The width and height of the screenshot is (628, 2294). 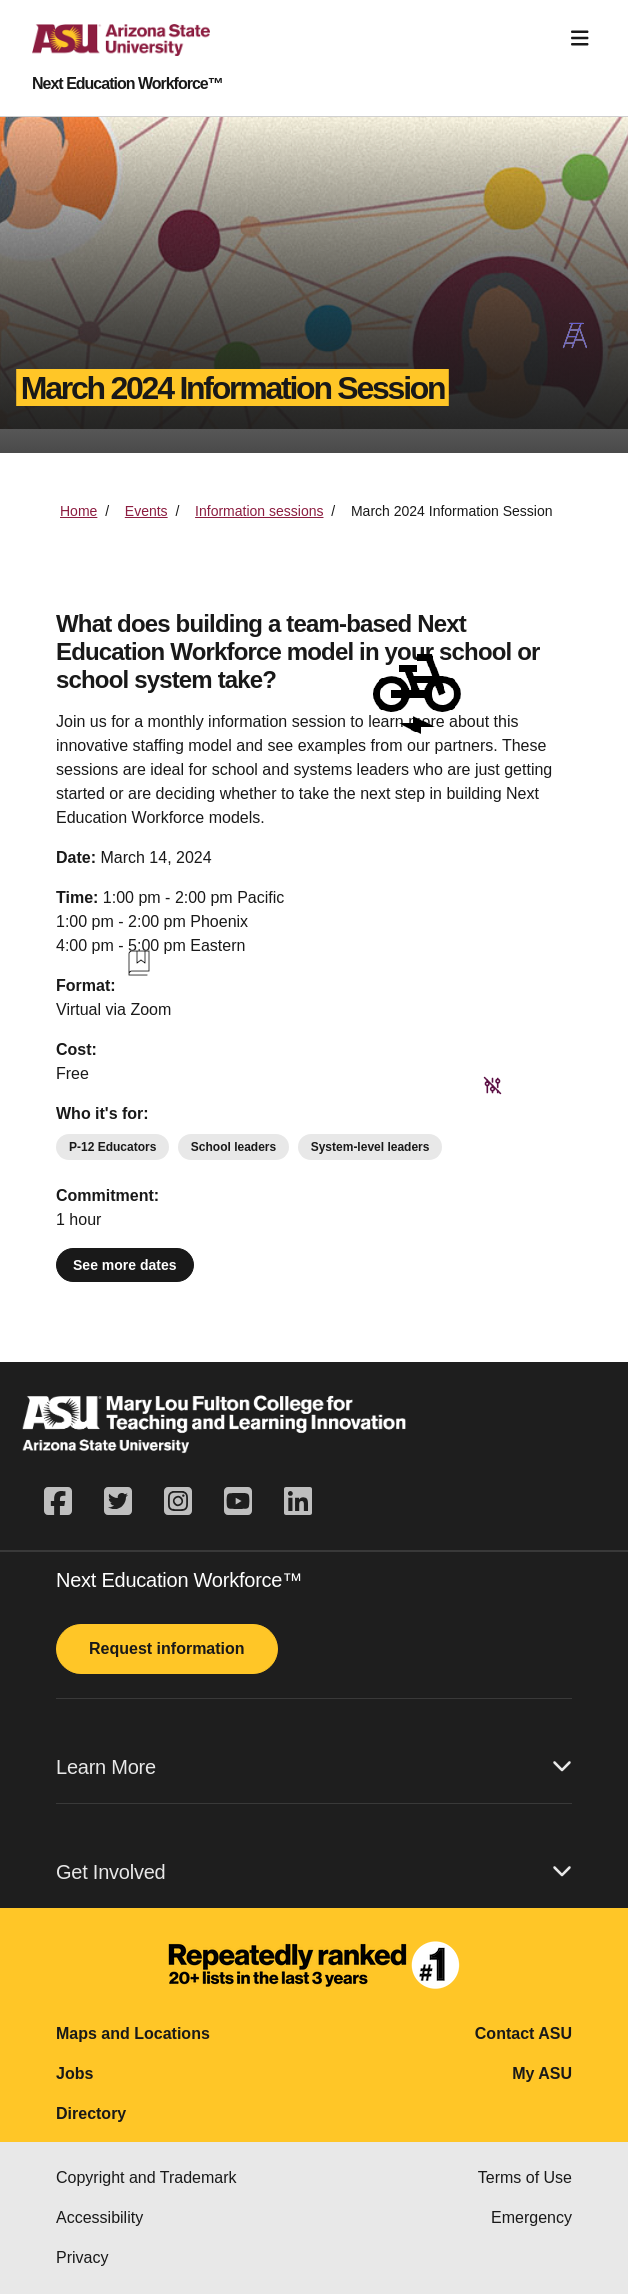 What do you see at coordinates (492, 1085) in the screenshot?
I see `settings or adjustments are disabled` at bounding box center [492, 1085].